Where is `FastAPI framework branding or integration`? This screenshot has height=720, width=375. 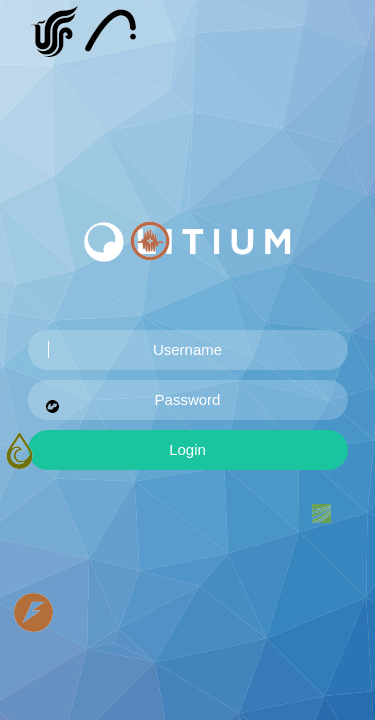 FastAPI framework branding or integration is located at coordinates (33, 612).